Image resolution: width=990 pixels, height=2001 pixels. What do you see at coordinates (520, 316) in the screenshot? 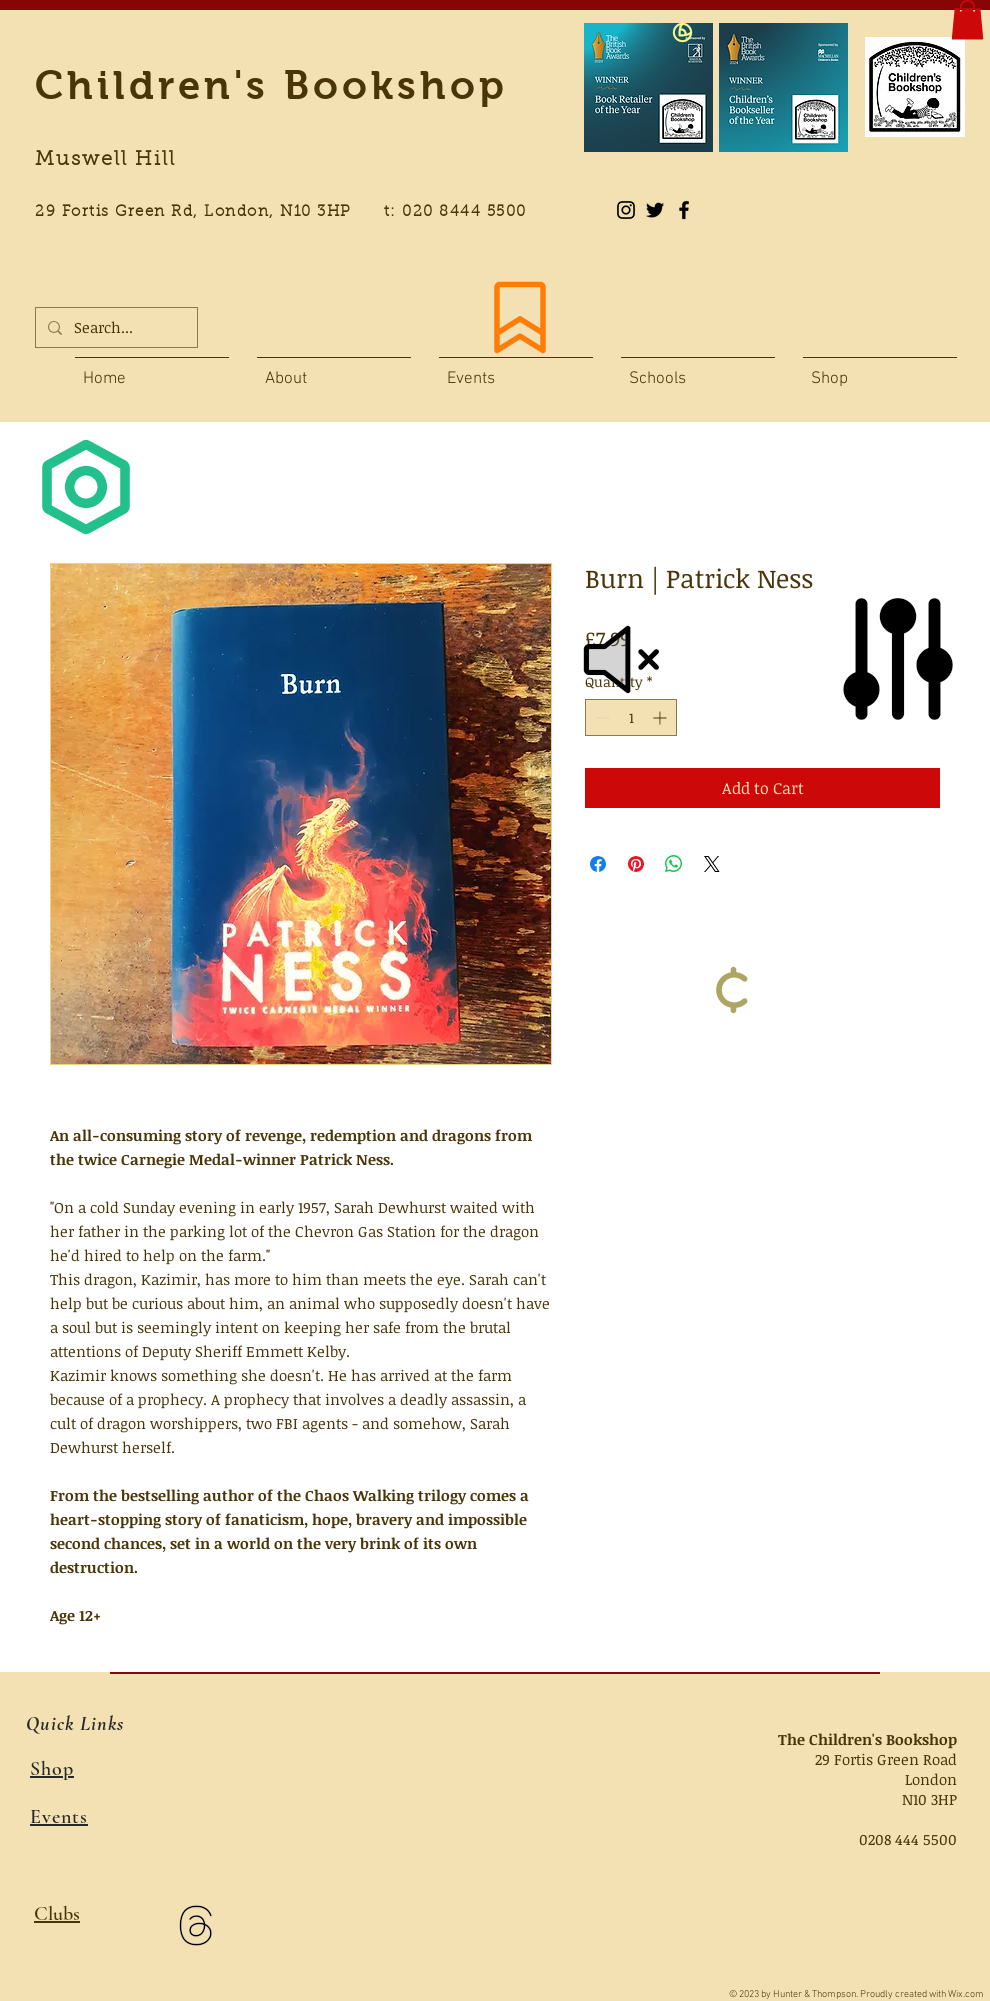
I see `save this item for later` at bounding box center [520, 316].